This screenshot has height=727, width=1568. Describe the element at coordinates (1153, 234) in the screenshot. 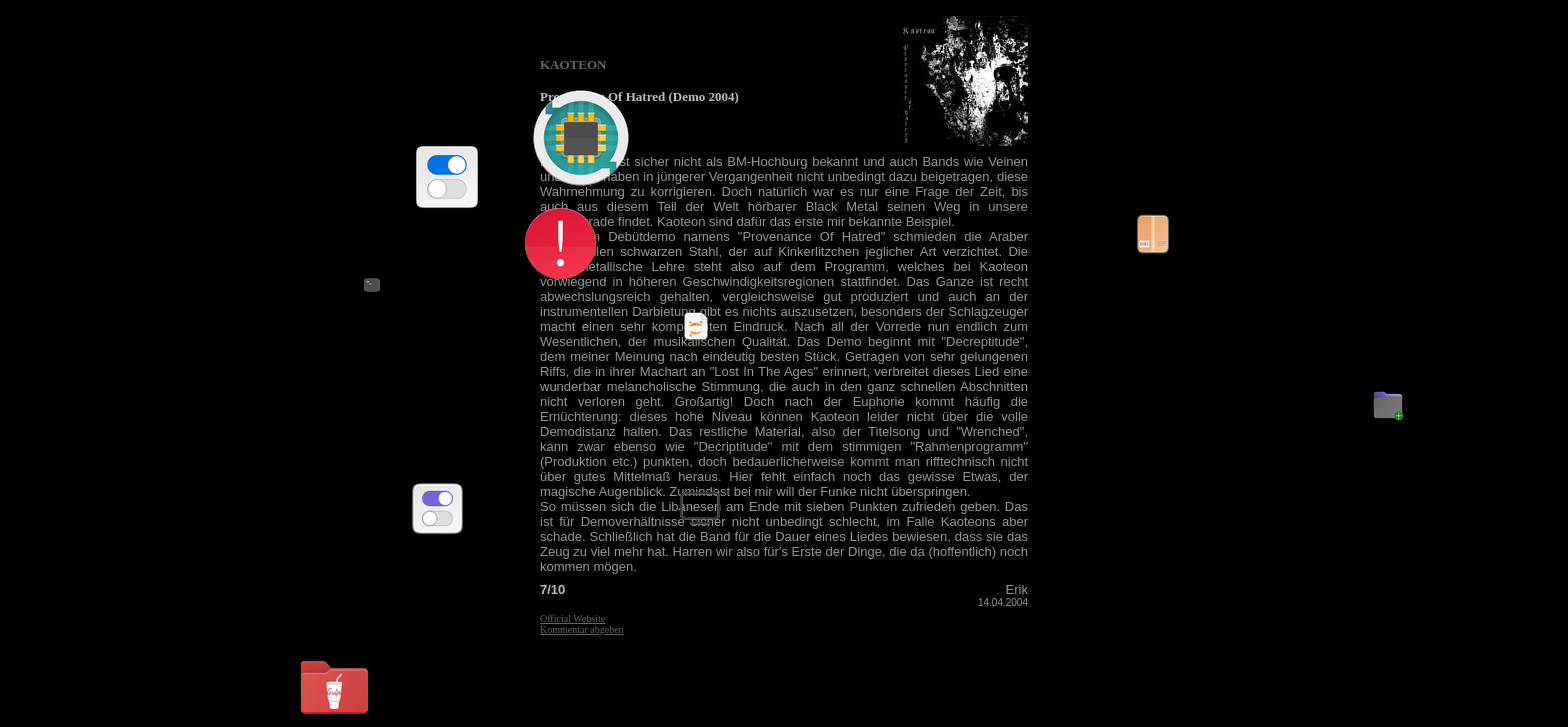

I see `open package manager application` at that location.